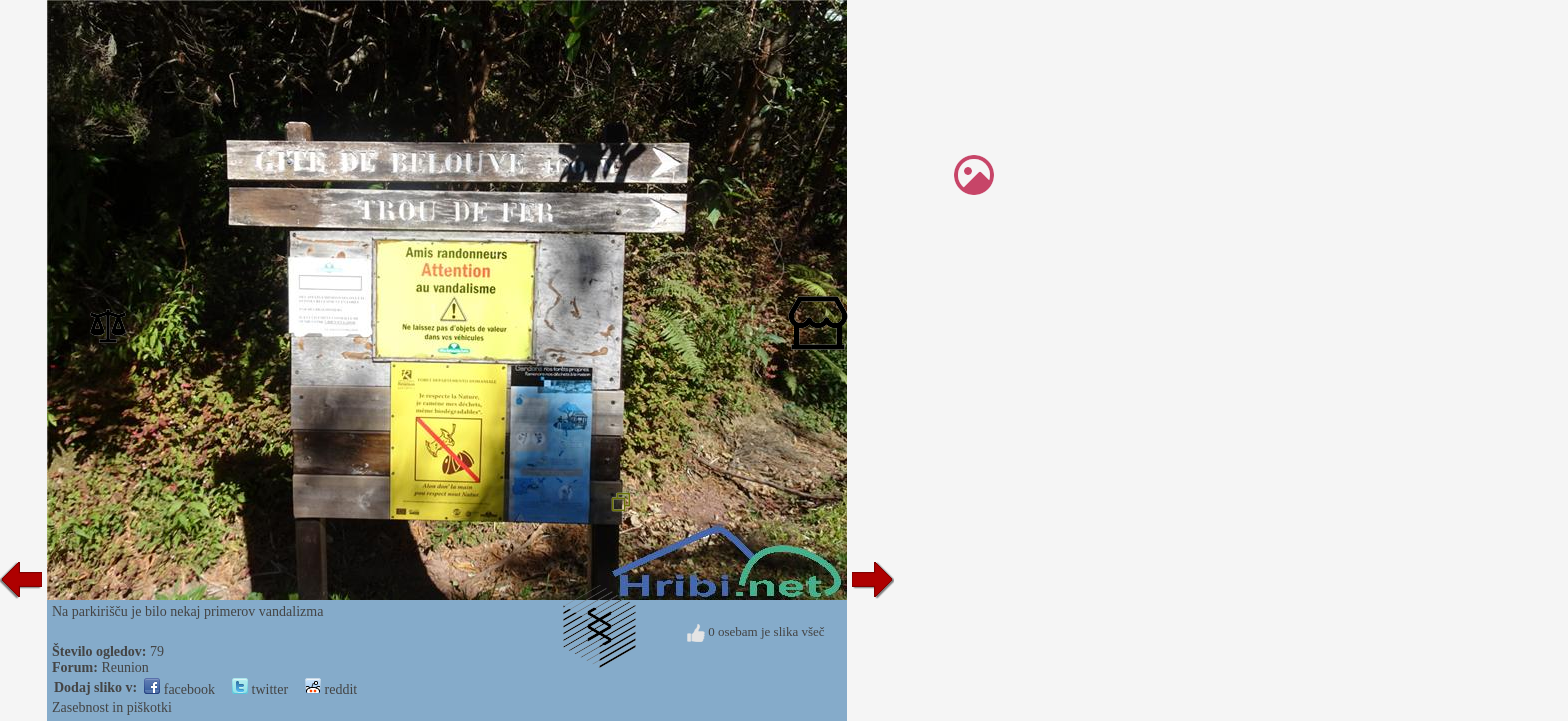  What do you see at coordinates (818, 323) in the screenshot?
I see `visit the online store` at bounding box center [818, 323].